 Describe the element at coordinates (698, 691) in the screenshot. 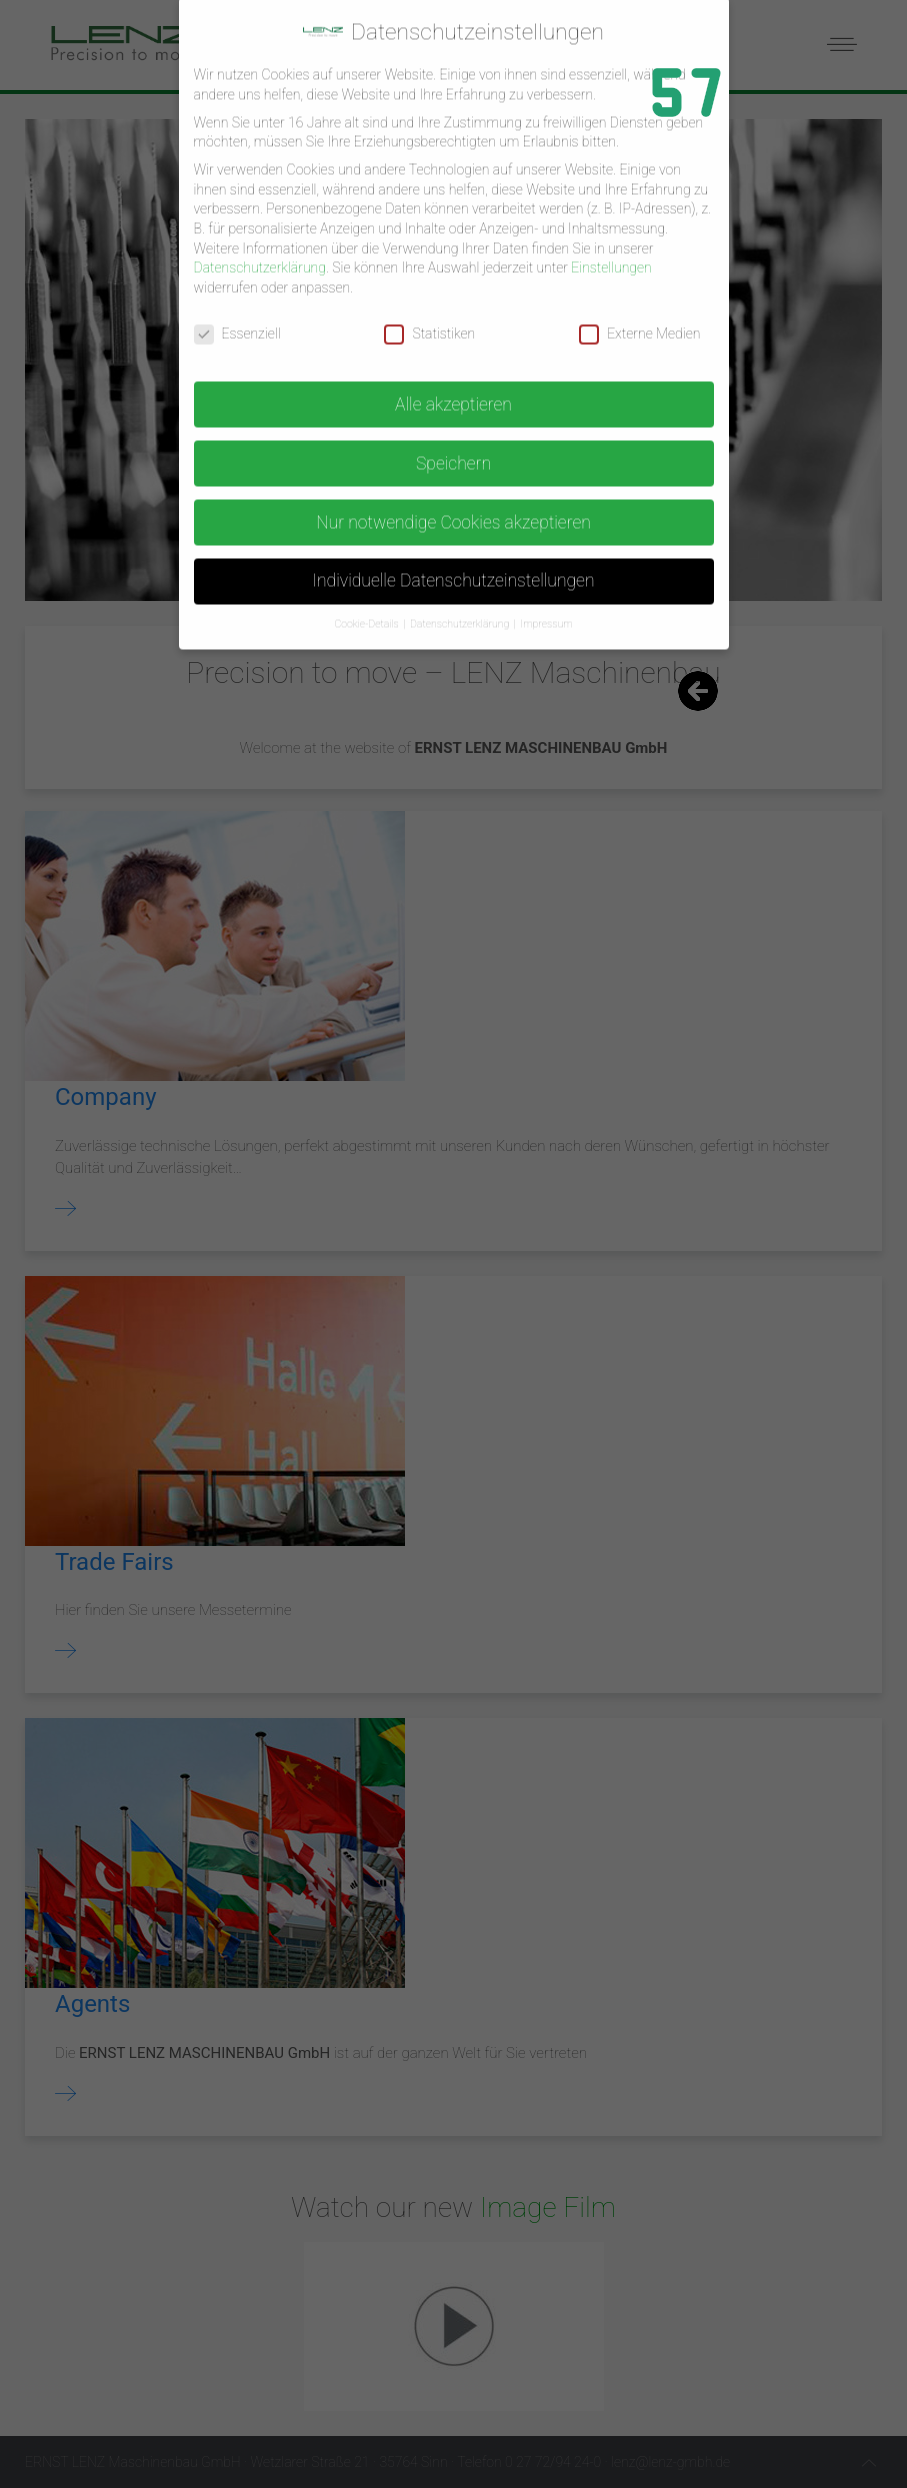

I see `go back to the previous page` at that location.